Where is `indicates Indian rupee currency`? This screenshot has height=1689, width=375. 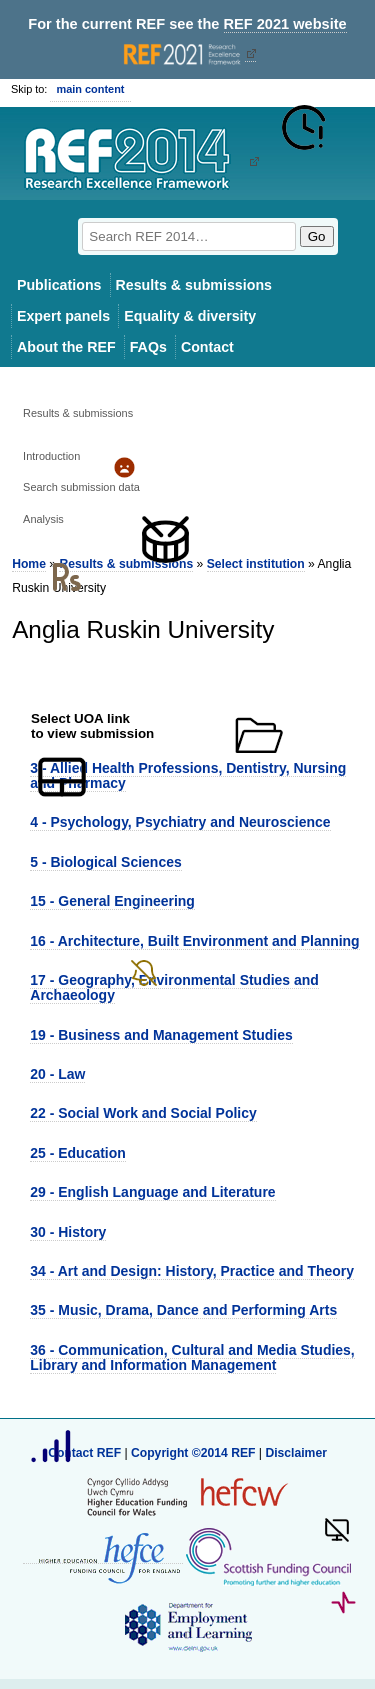 indicates Indian rupee currency is located at coordinates (67, 577).